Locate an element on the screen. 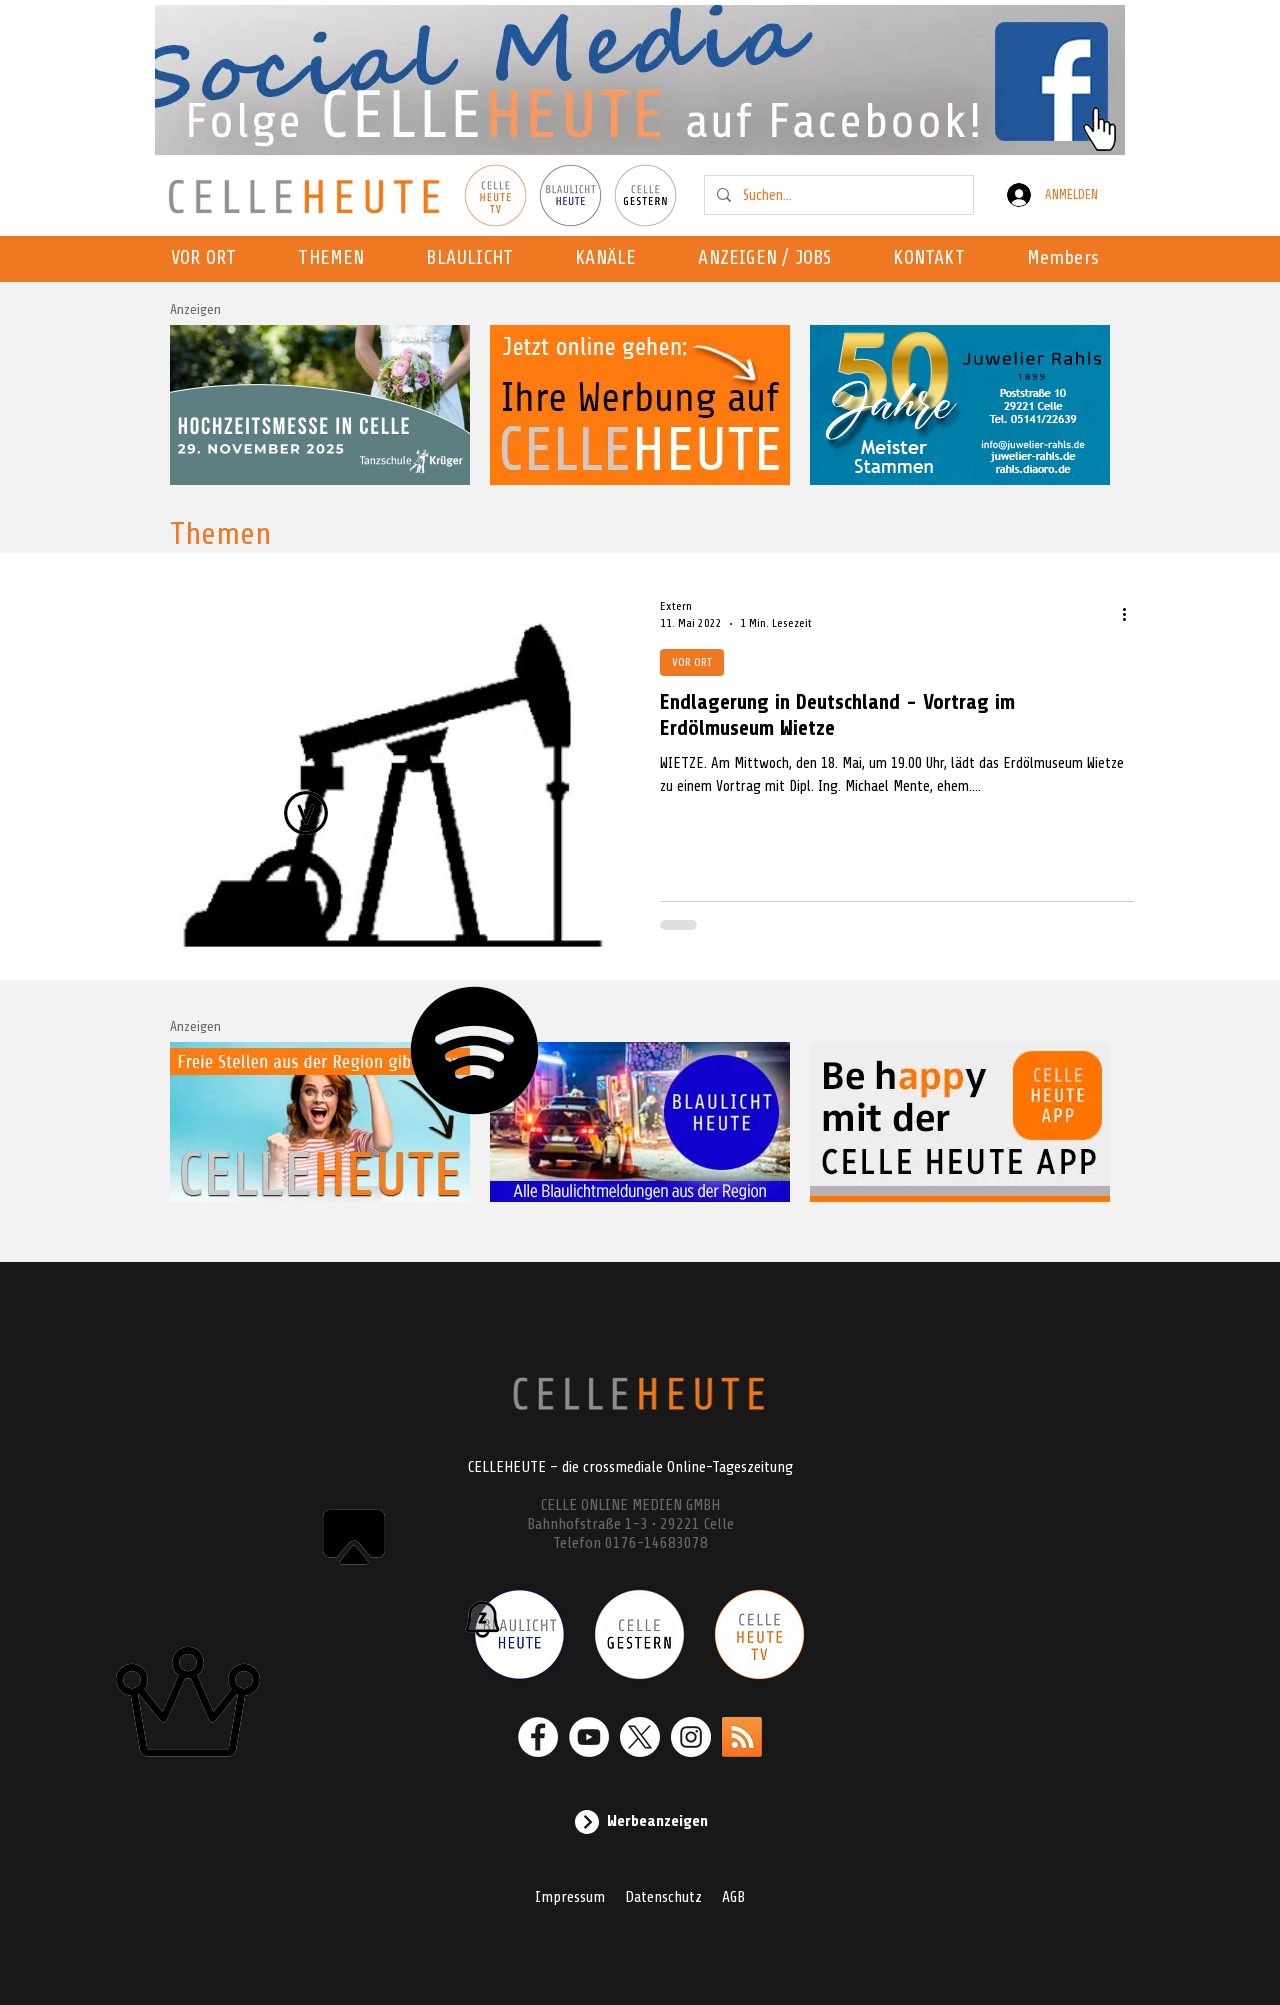 The height and width of the screenshot is (2005, 1280). open Spotify app is located at coordinates (474, 1050).